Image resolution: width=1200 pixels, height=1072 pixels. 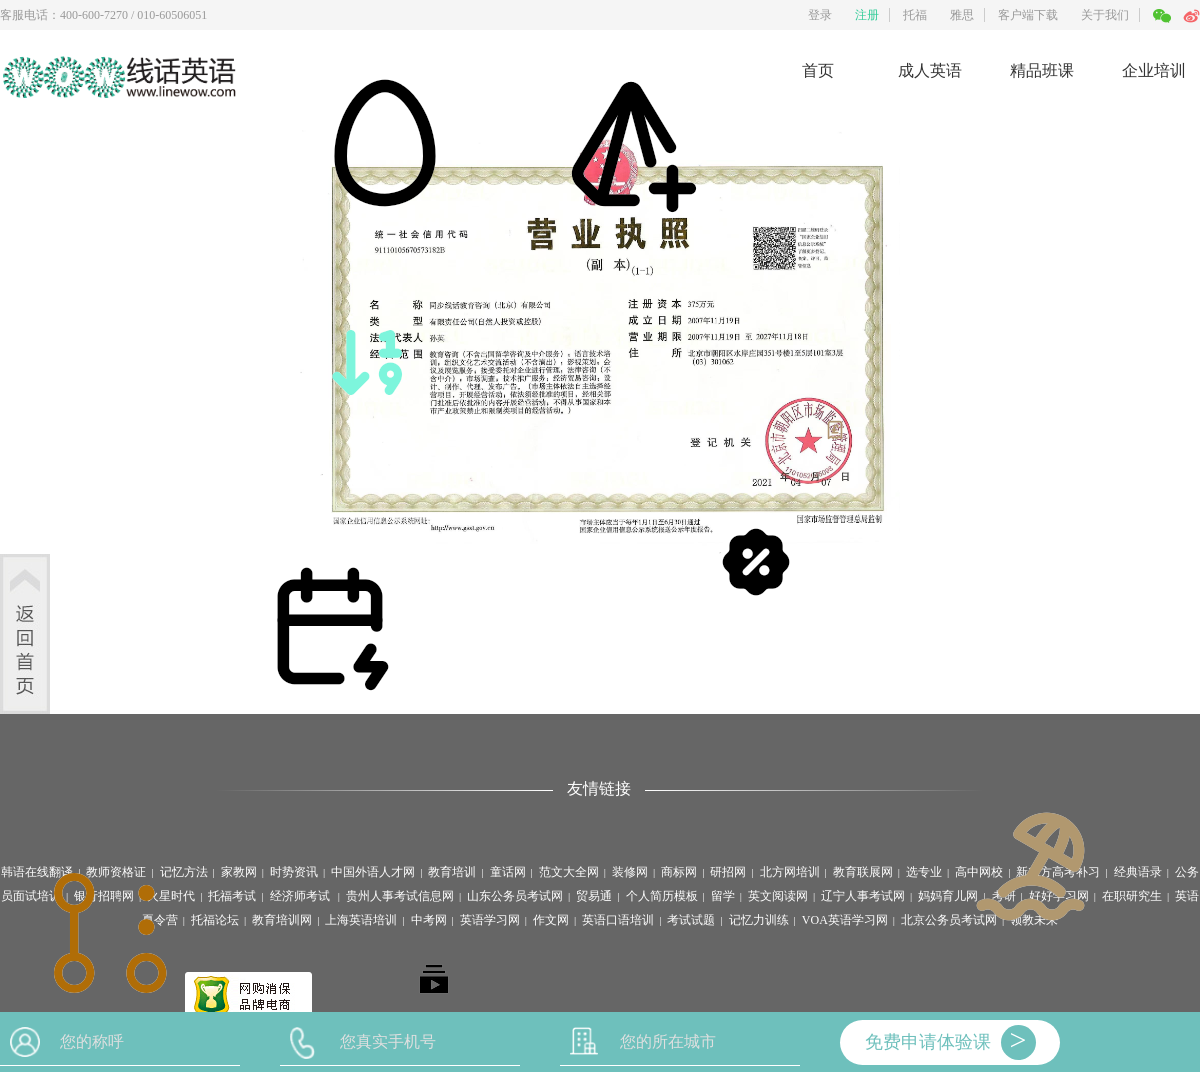 I want to click on view beach or coastal locations, so click(x=1030, y=866).